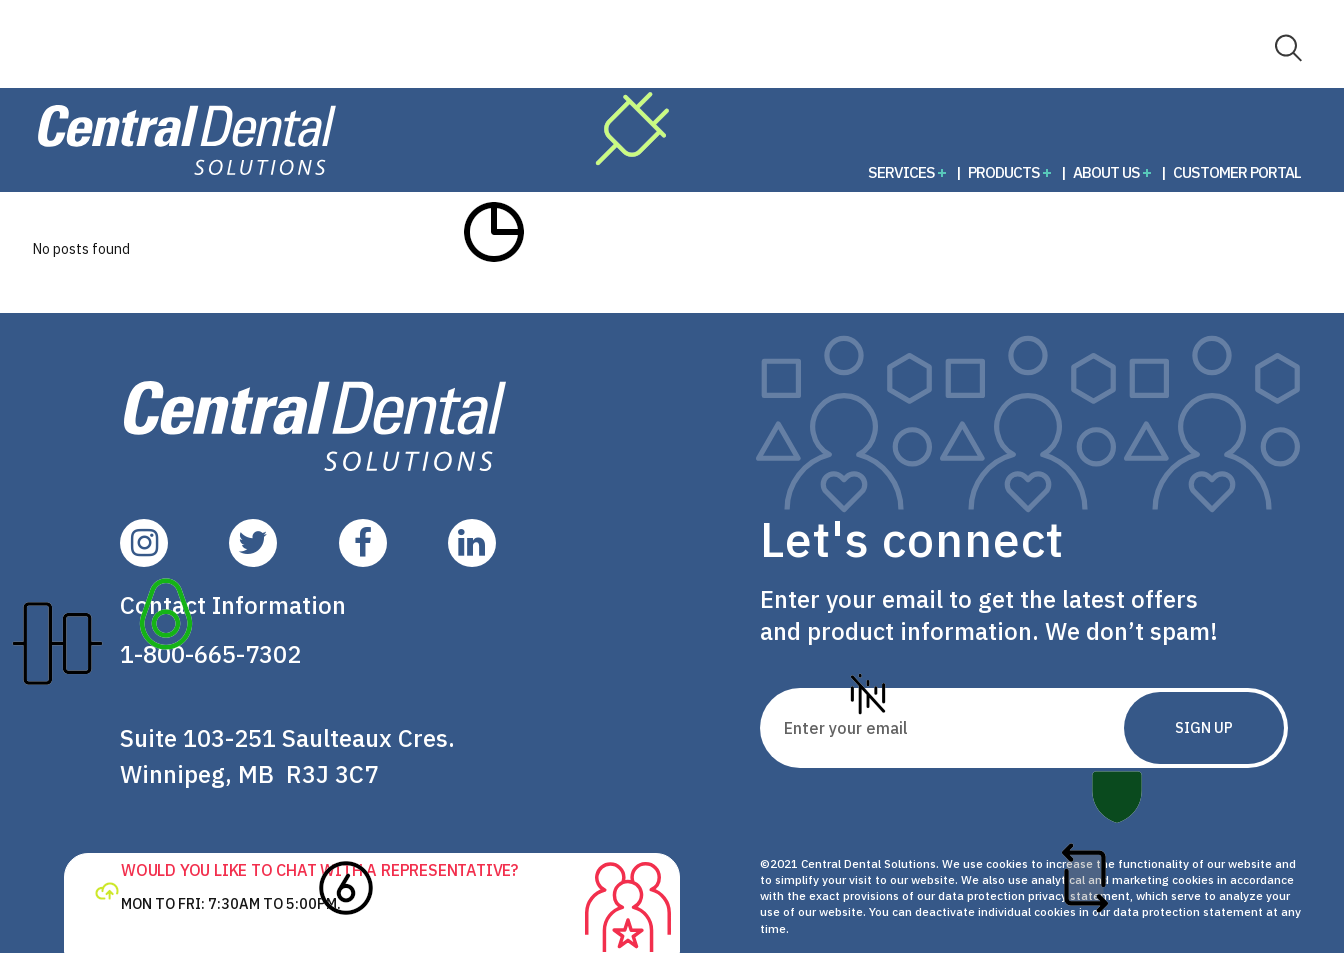 The image size is (1344, 953). What do you see at coordinates (494, 232) in the screenshot?
I see `view analytics or statistics breakdown` at bounding box center [494, 232].